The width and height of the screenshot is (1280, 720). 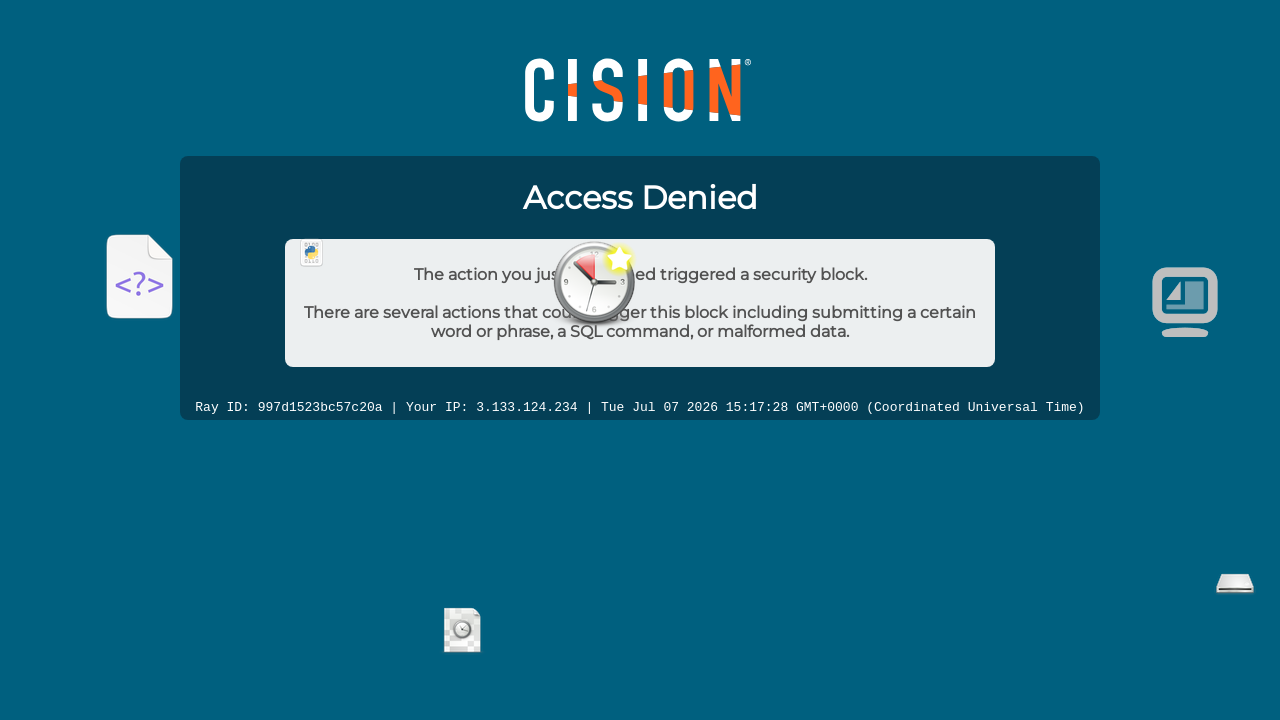 What do you see at coordinates (596, 282) in the screenshot?
I see `create a new calendar appointment` at bounding box center [596, 282].